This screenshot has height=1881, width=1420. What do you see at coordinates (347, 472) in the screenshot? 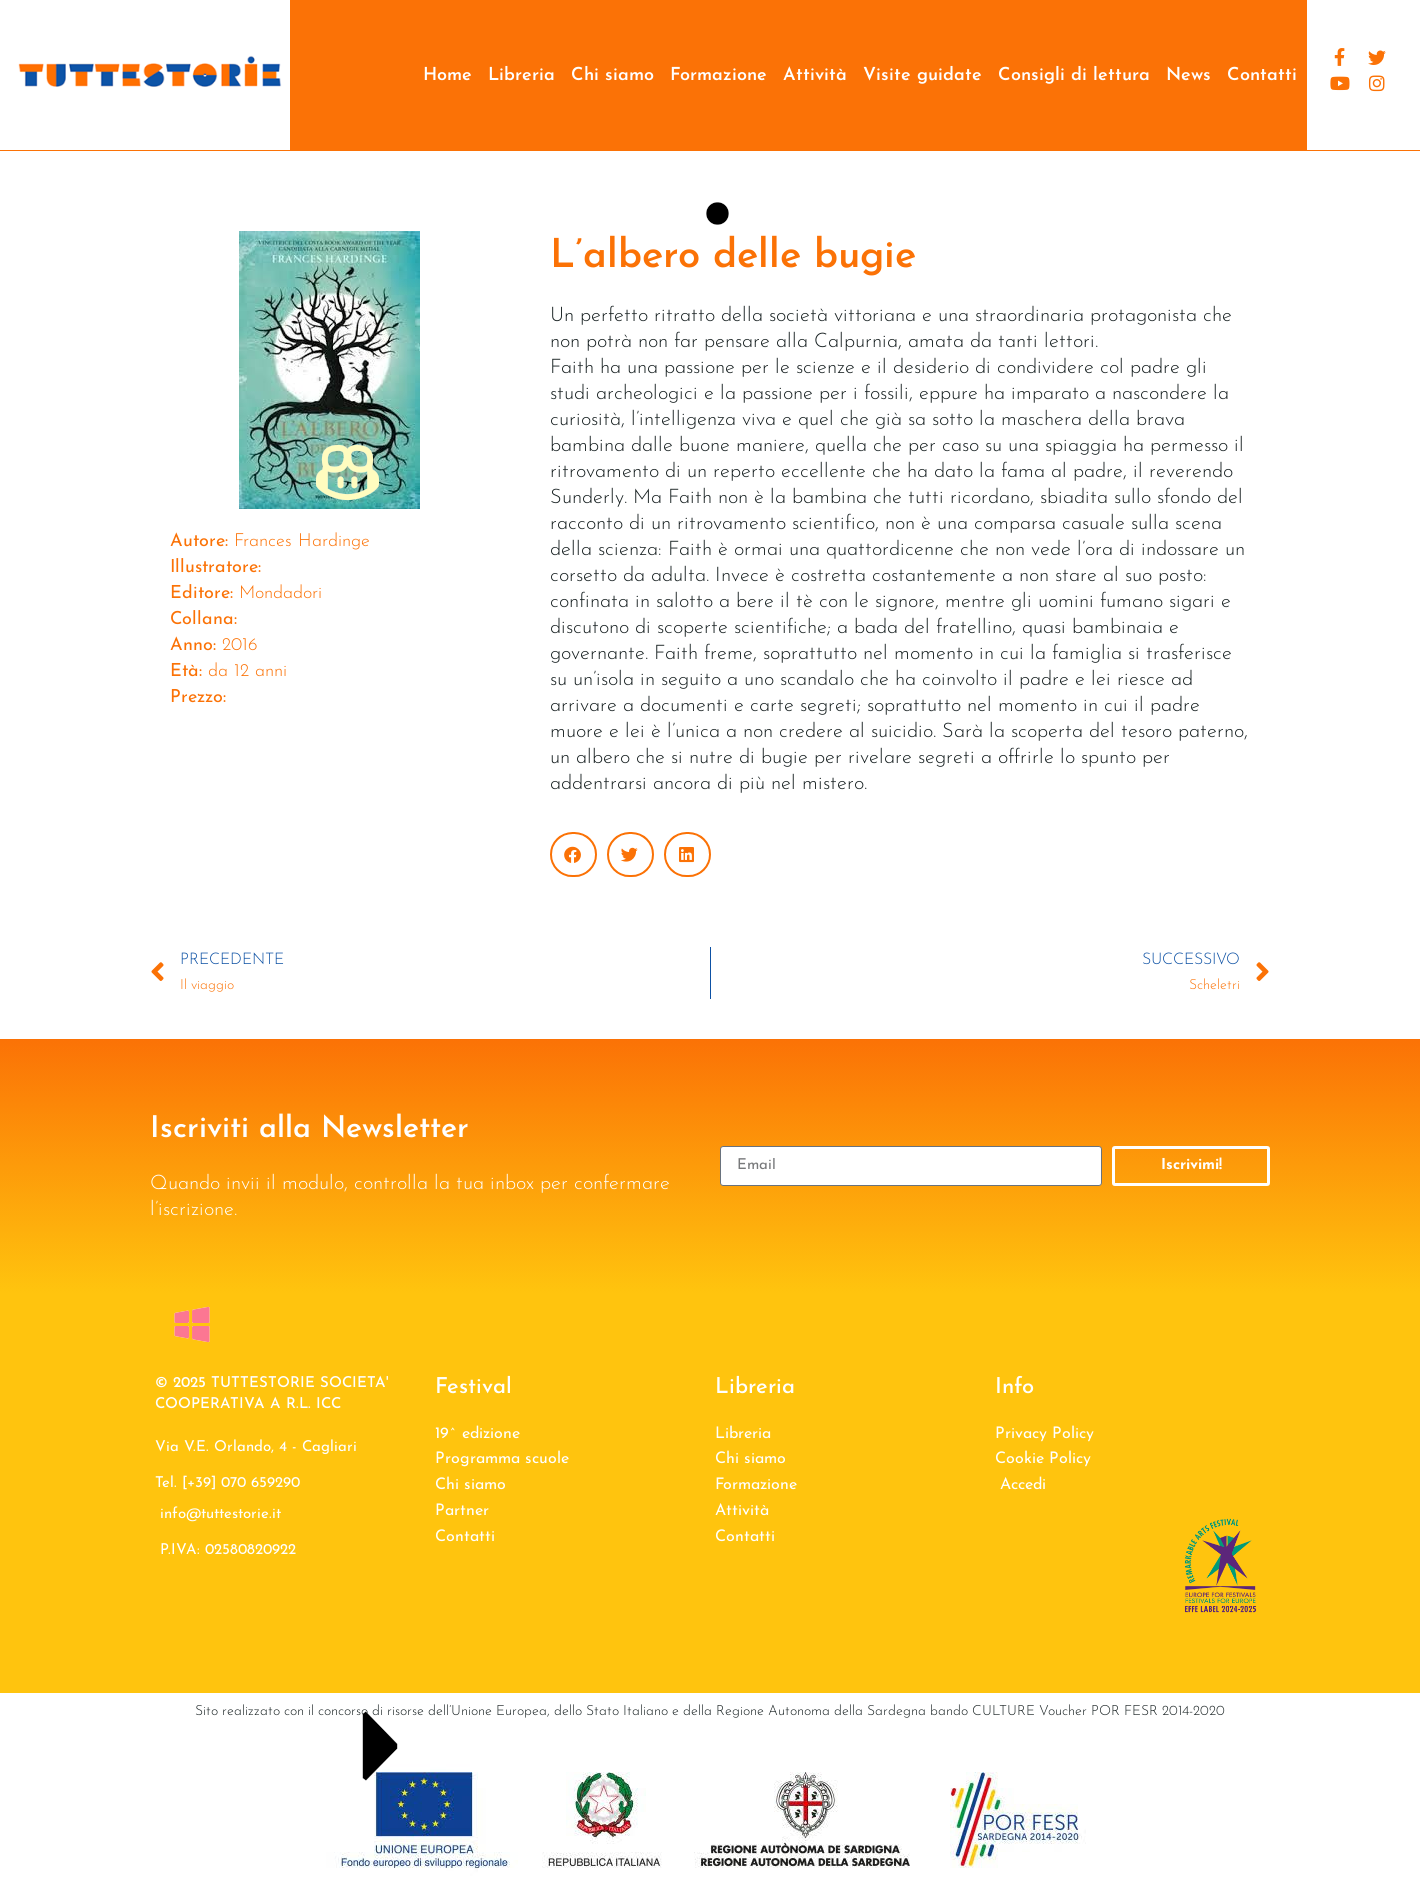
I see `access GitHub Copilot AI assistant` at bounding box center [347, 472].